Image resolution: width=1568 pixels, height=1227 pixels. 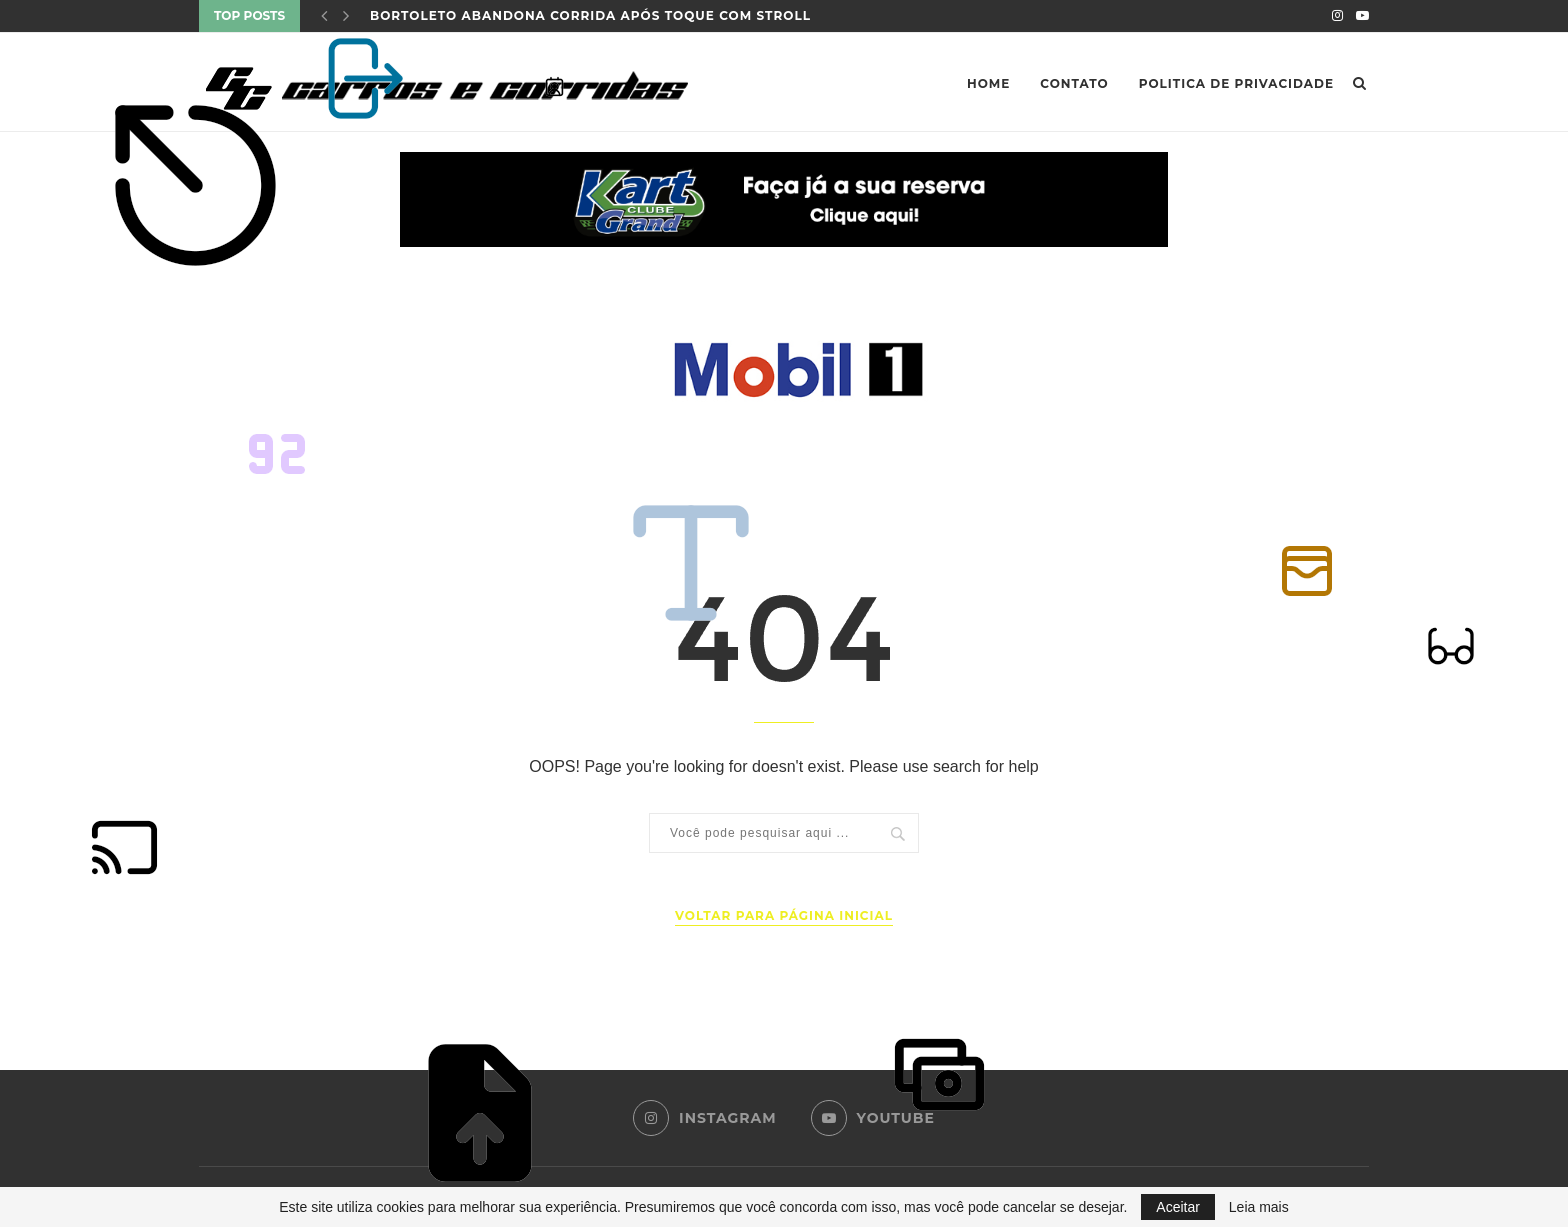 What do you see at coordinates (1307, 571) in the screenshot?
I see `access your digital wallet and payment cards` at bounding box center [1307, 571].